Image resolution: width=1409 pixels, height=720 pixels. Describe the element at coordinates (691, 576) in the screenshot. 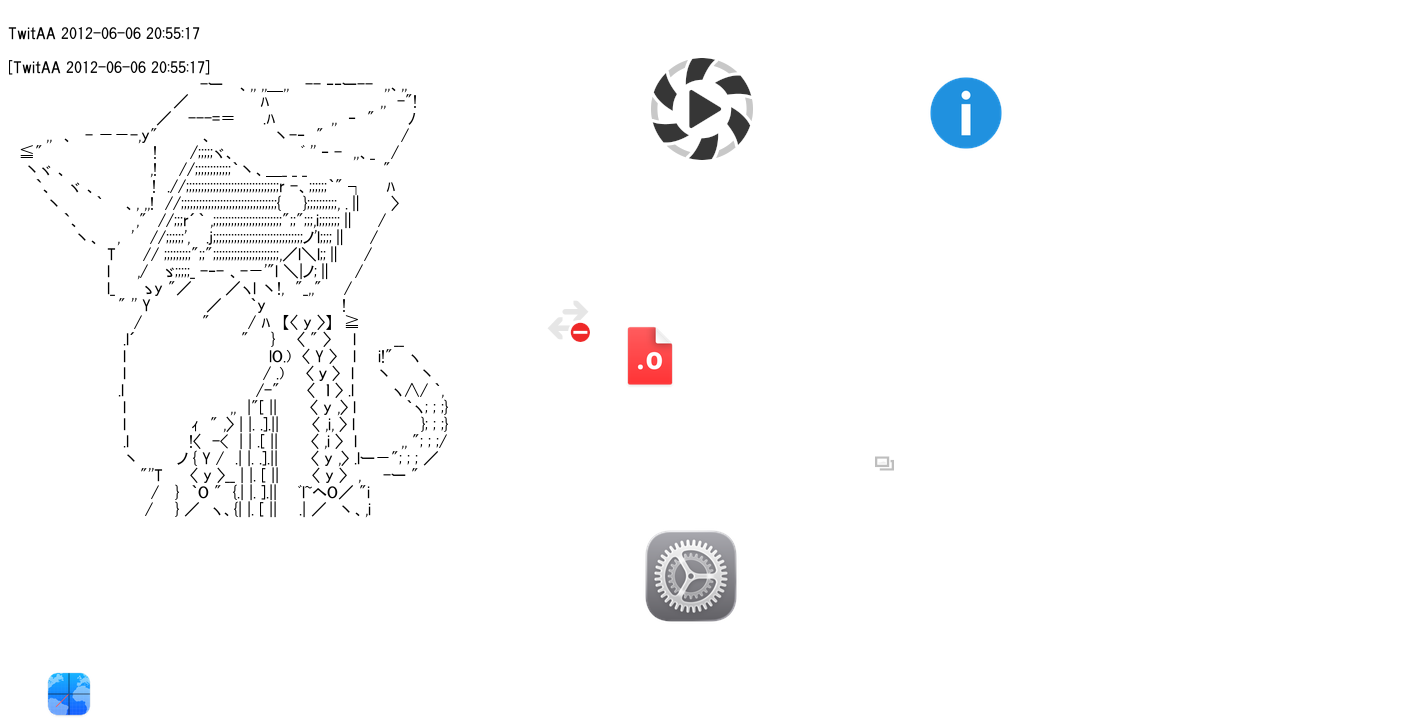

I see `open system preferences` at that location.